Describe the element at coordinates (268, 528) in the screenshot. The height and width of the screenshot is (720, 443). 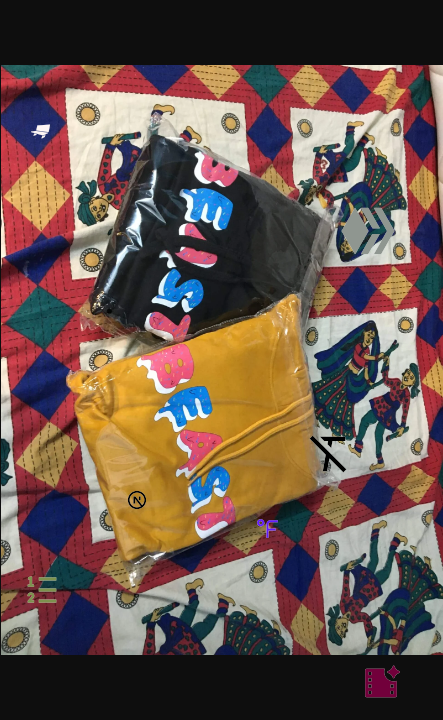
I see `indicates temperature displayed in fahrenheit` at that location.